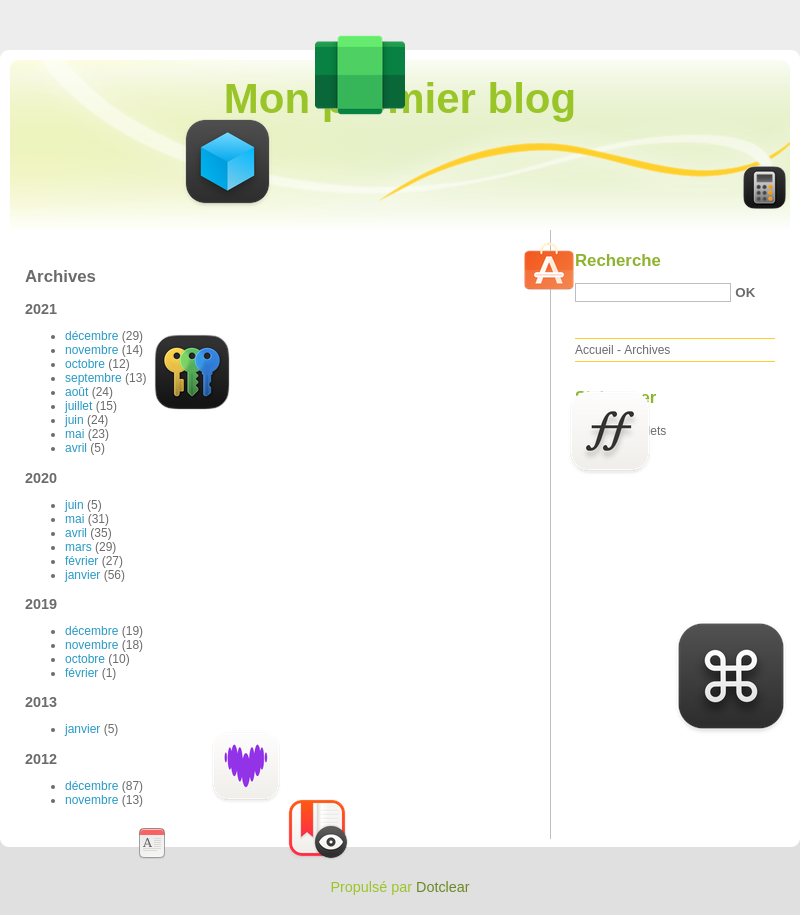 The width and height of the screenshot is (800, 915). Describe the element at coordinates (610, 431) in the screenshot. I see `open fontforge font editing application` at that location.